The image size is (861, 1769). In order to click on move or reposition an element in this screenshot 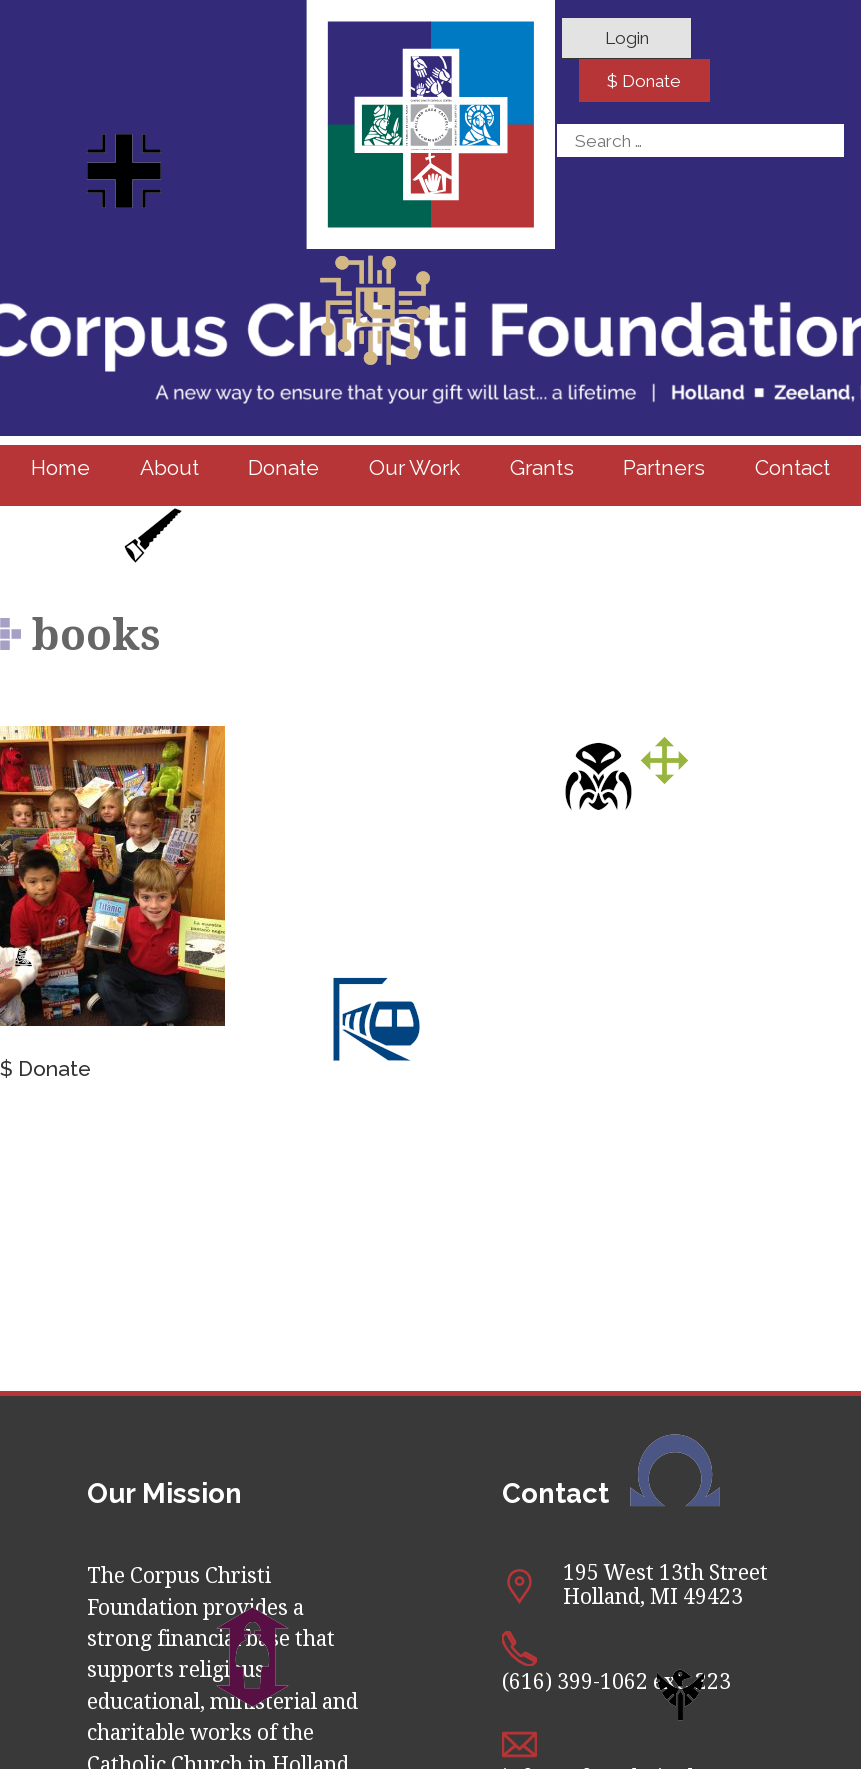, I will do `click(664, 760)`.